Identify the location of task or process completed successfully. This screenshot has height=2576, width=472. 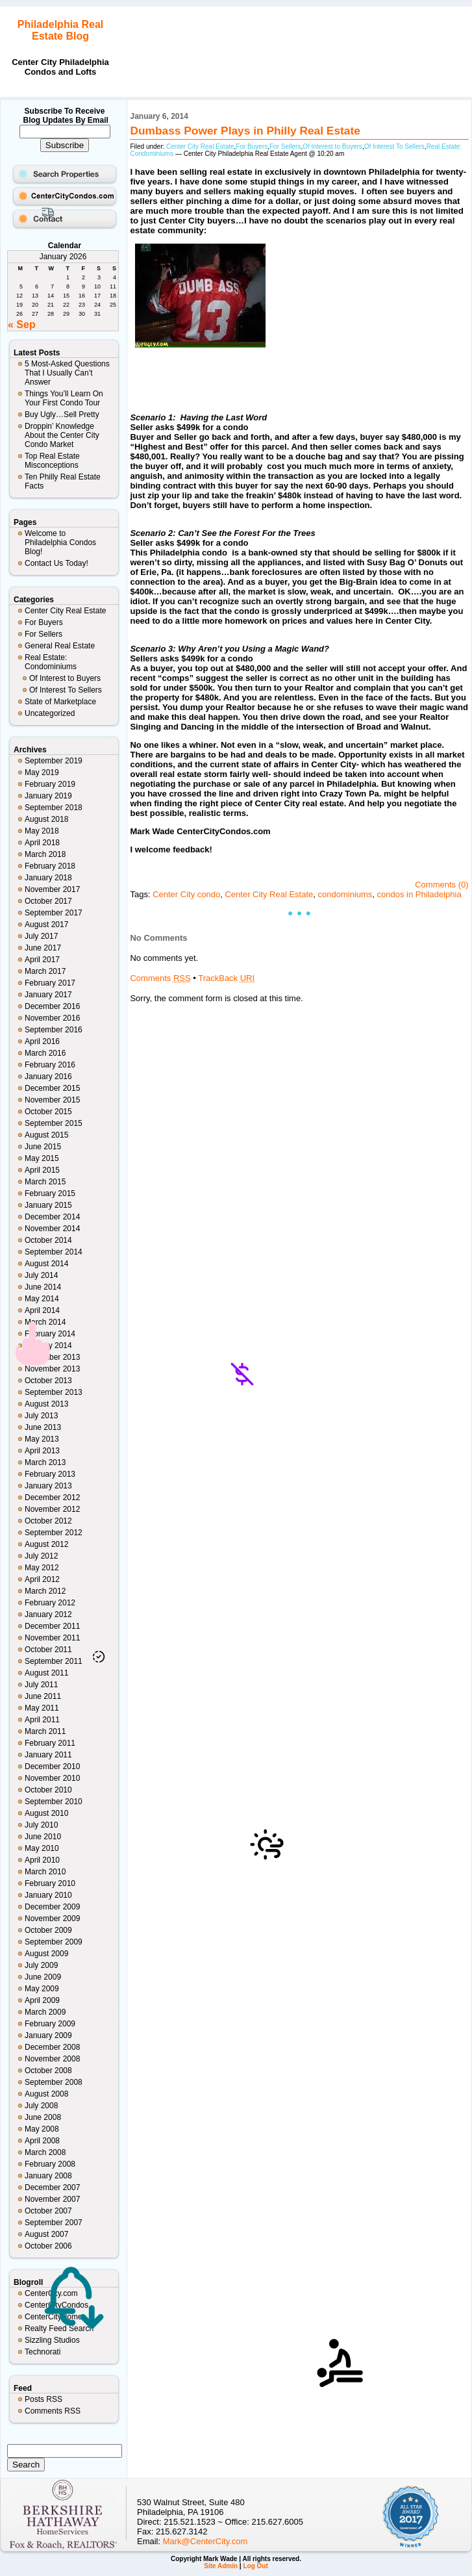
(99, 1657).